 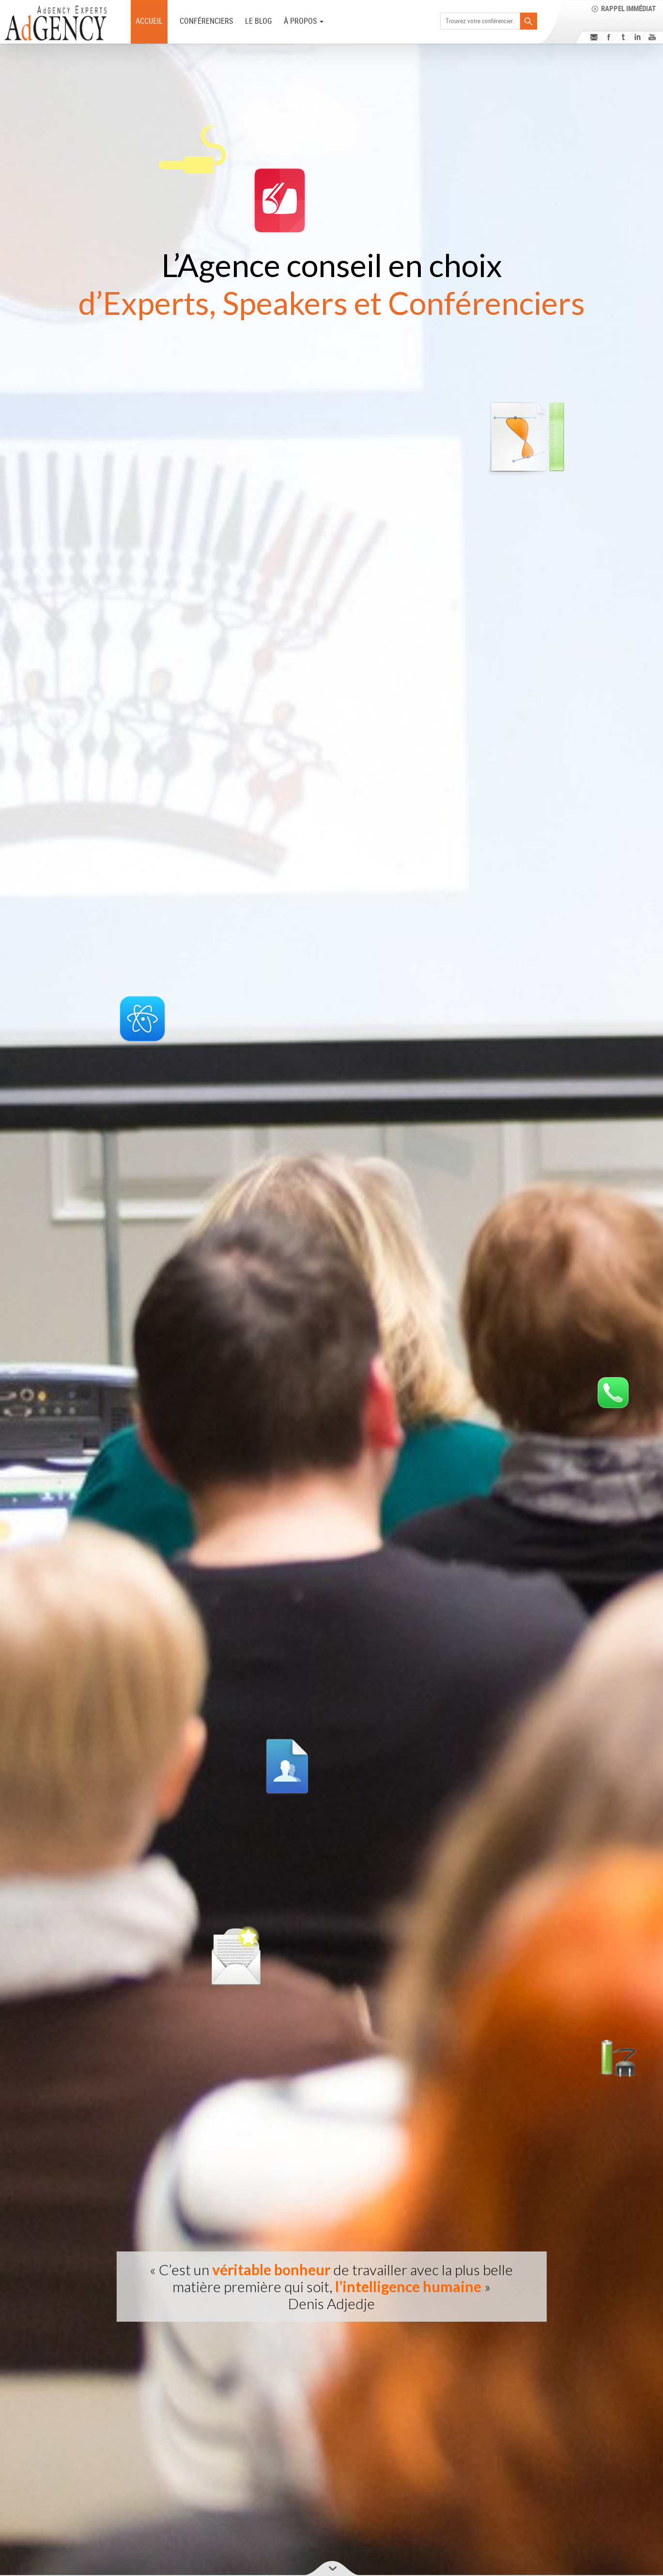 I want to click on open the phone app to make a call, so click(x=613, y=1393).